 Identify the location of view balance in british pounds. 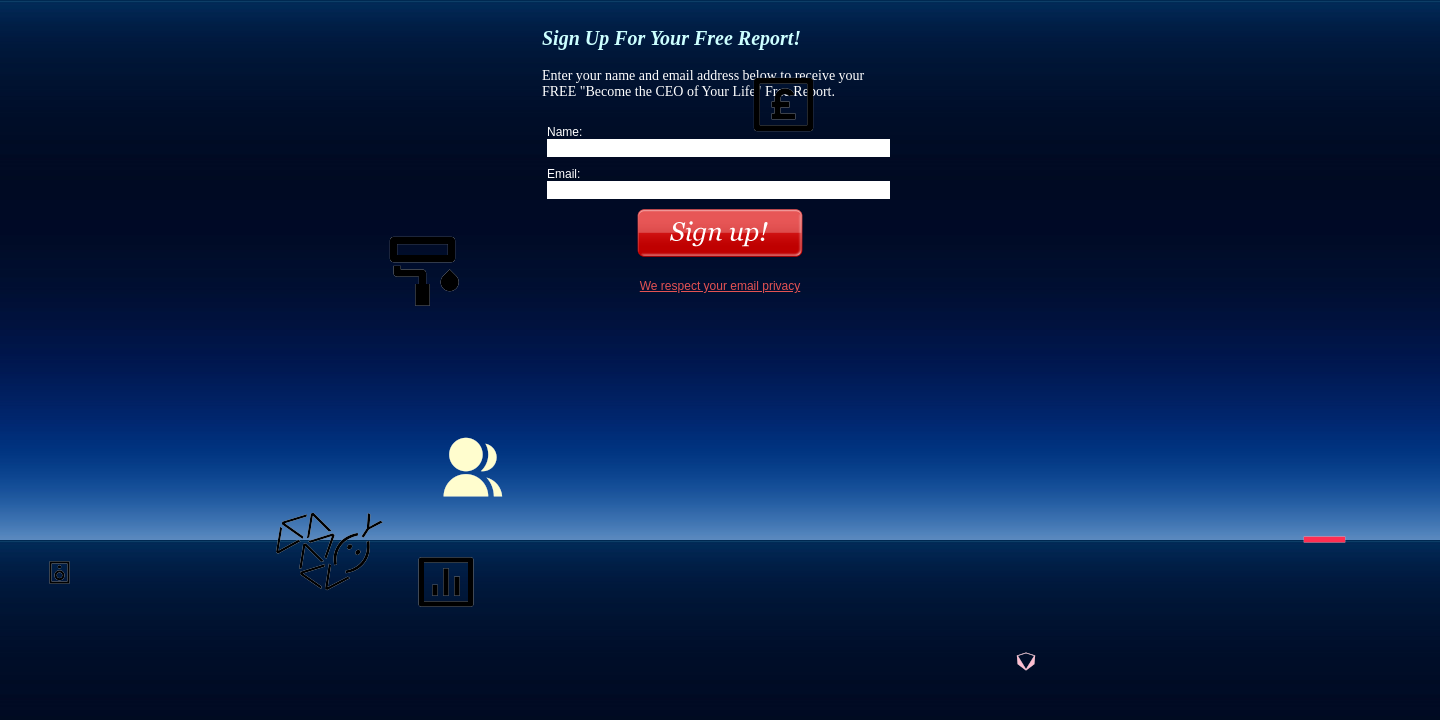
(783, 104).